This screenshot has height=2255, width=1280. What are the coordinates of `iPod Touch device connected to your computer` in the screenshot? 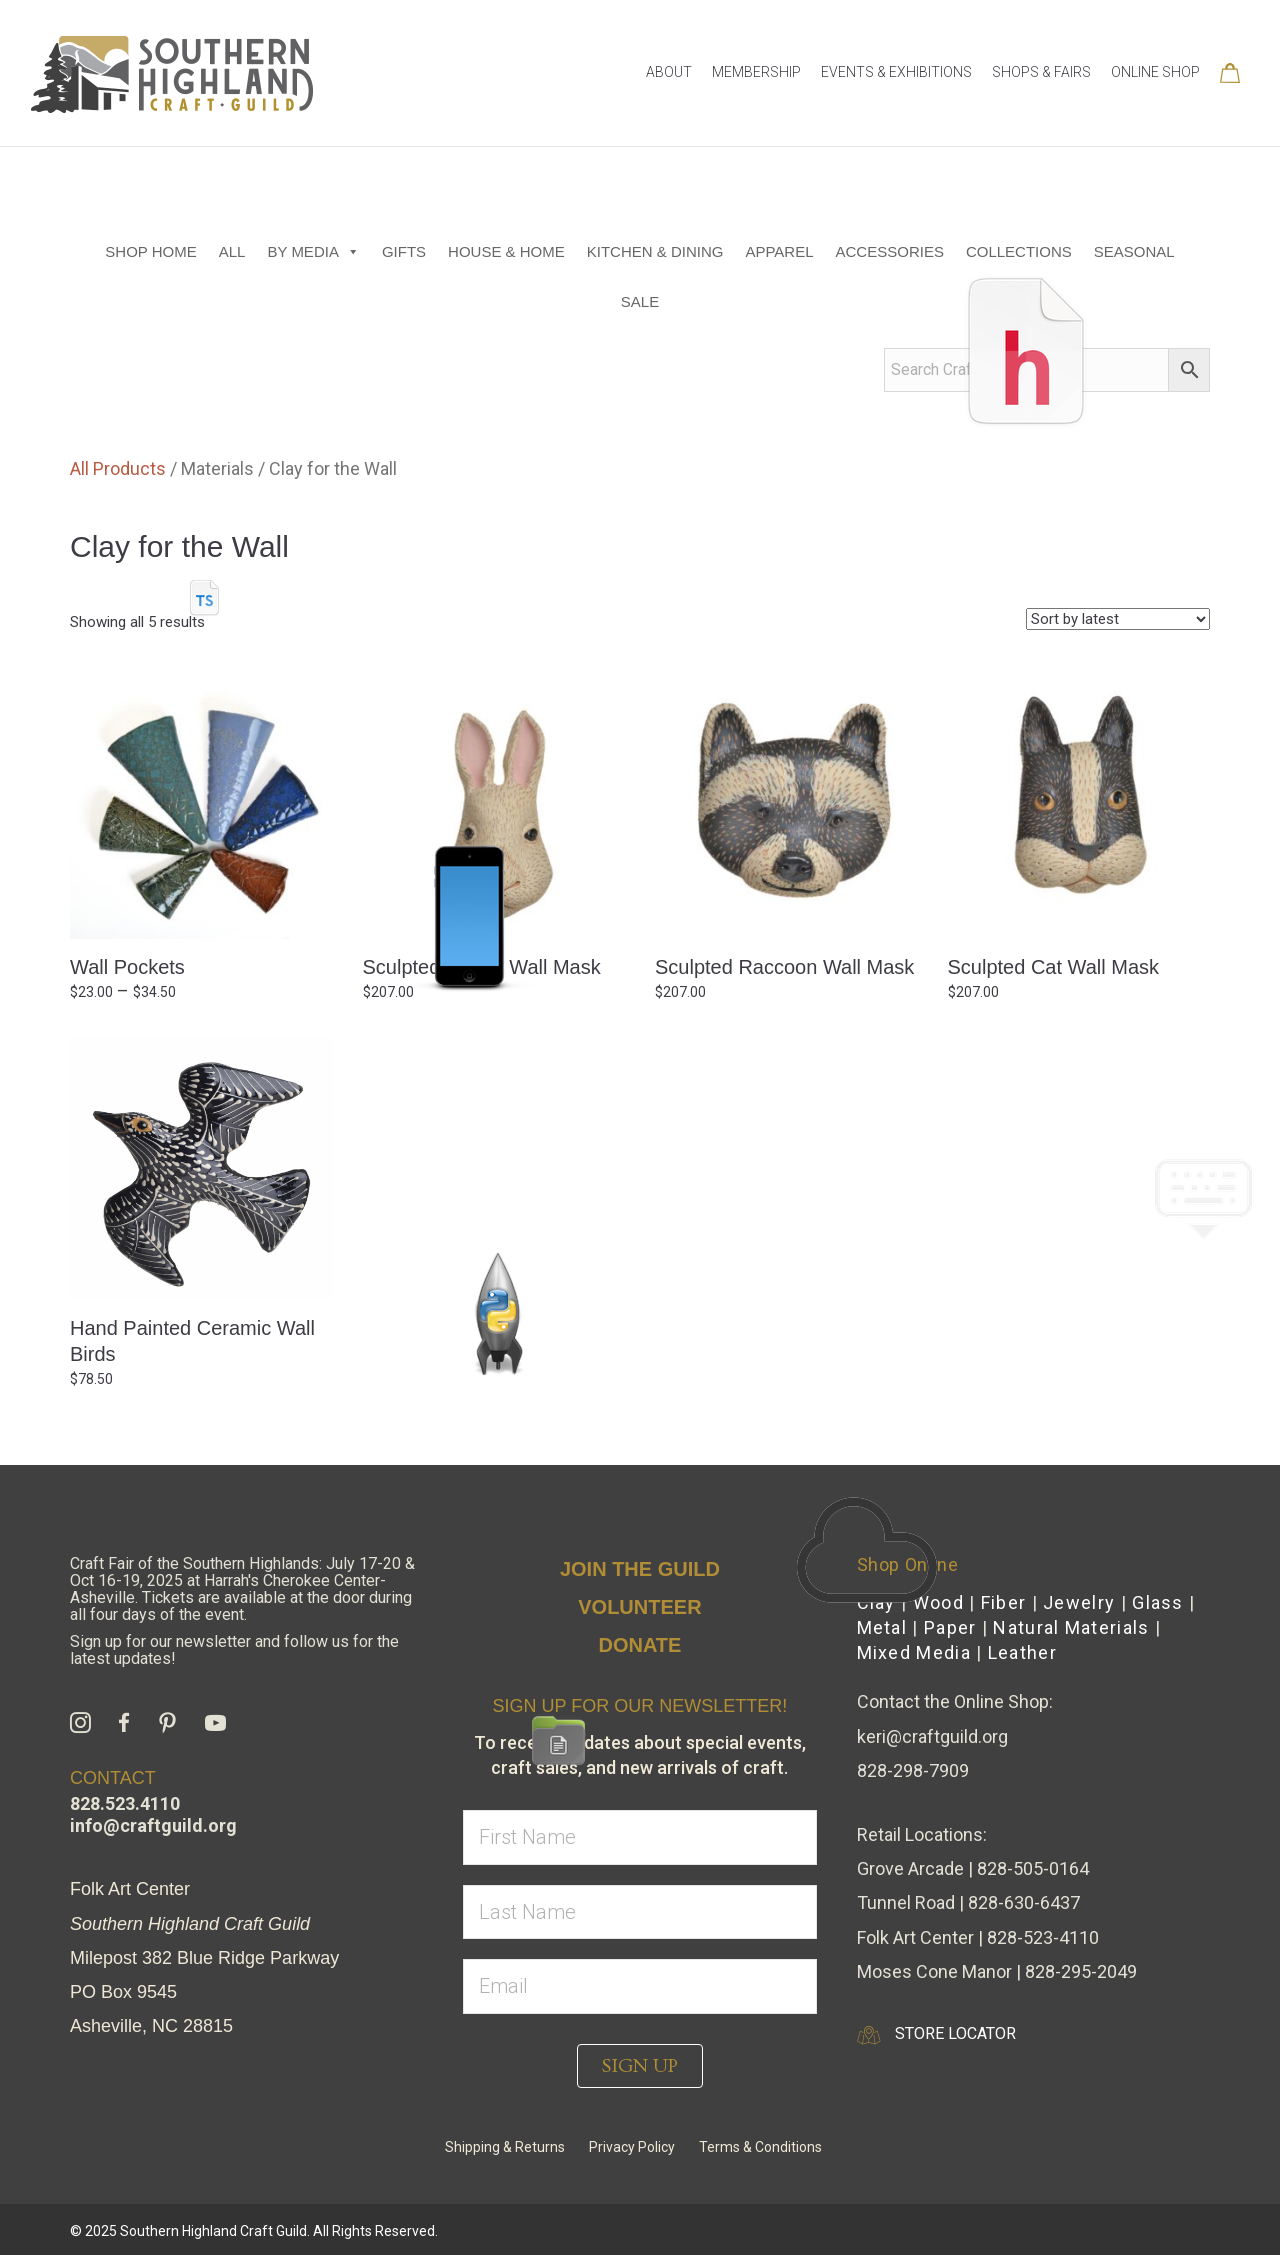 It's located at (469, 918).